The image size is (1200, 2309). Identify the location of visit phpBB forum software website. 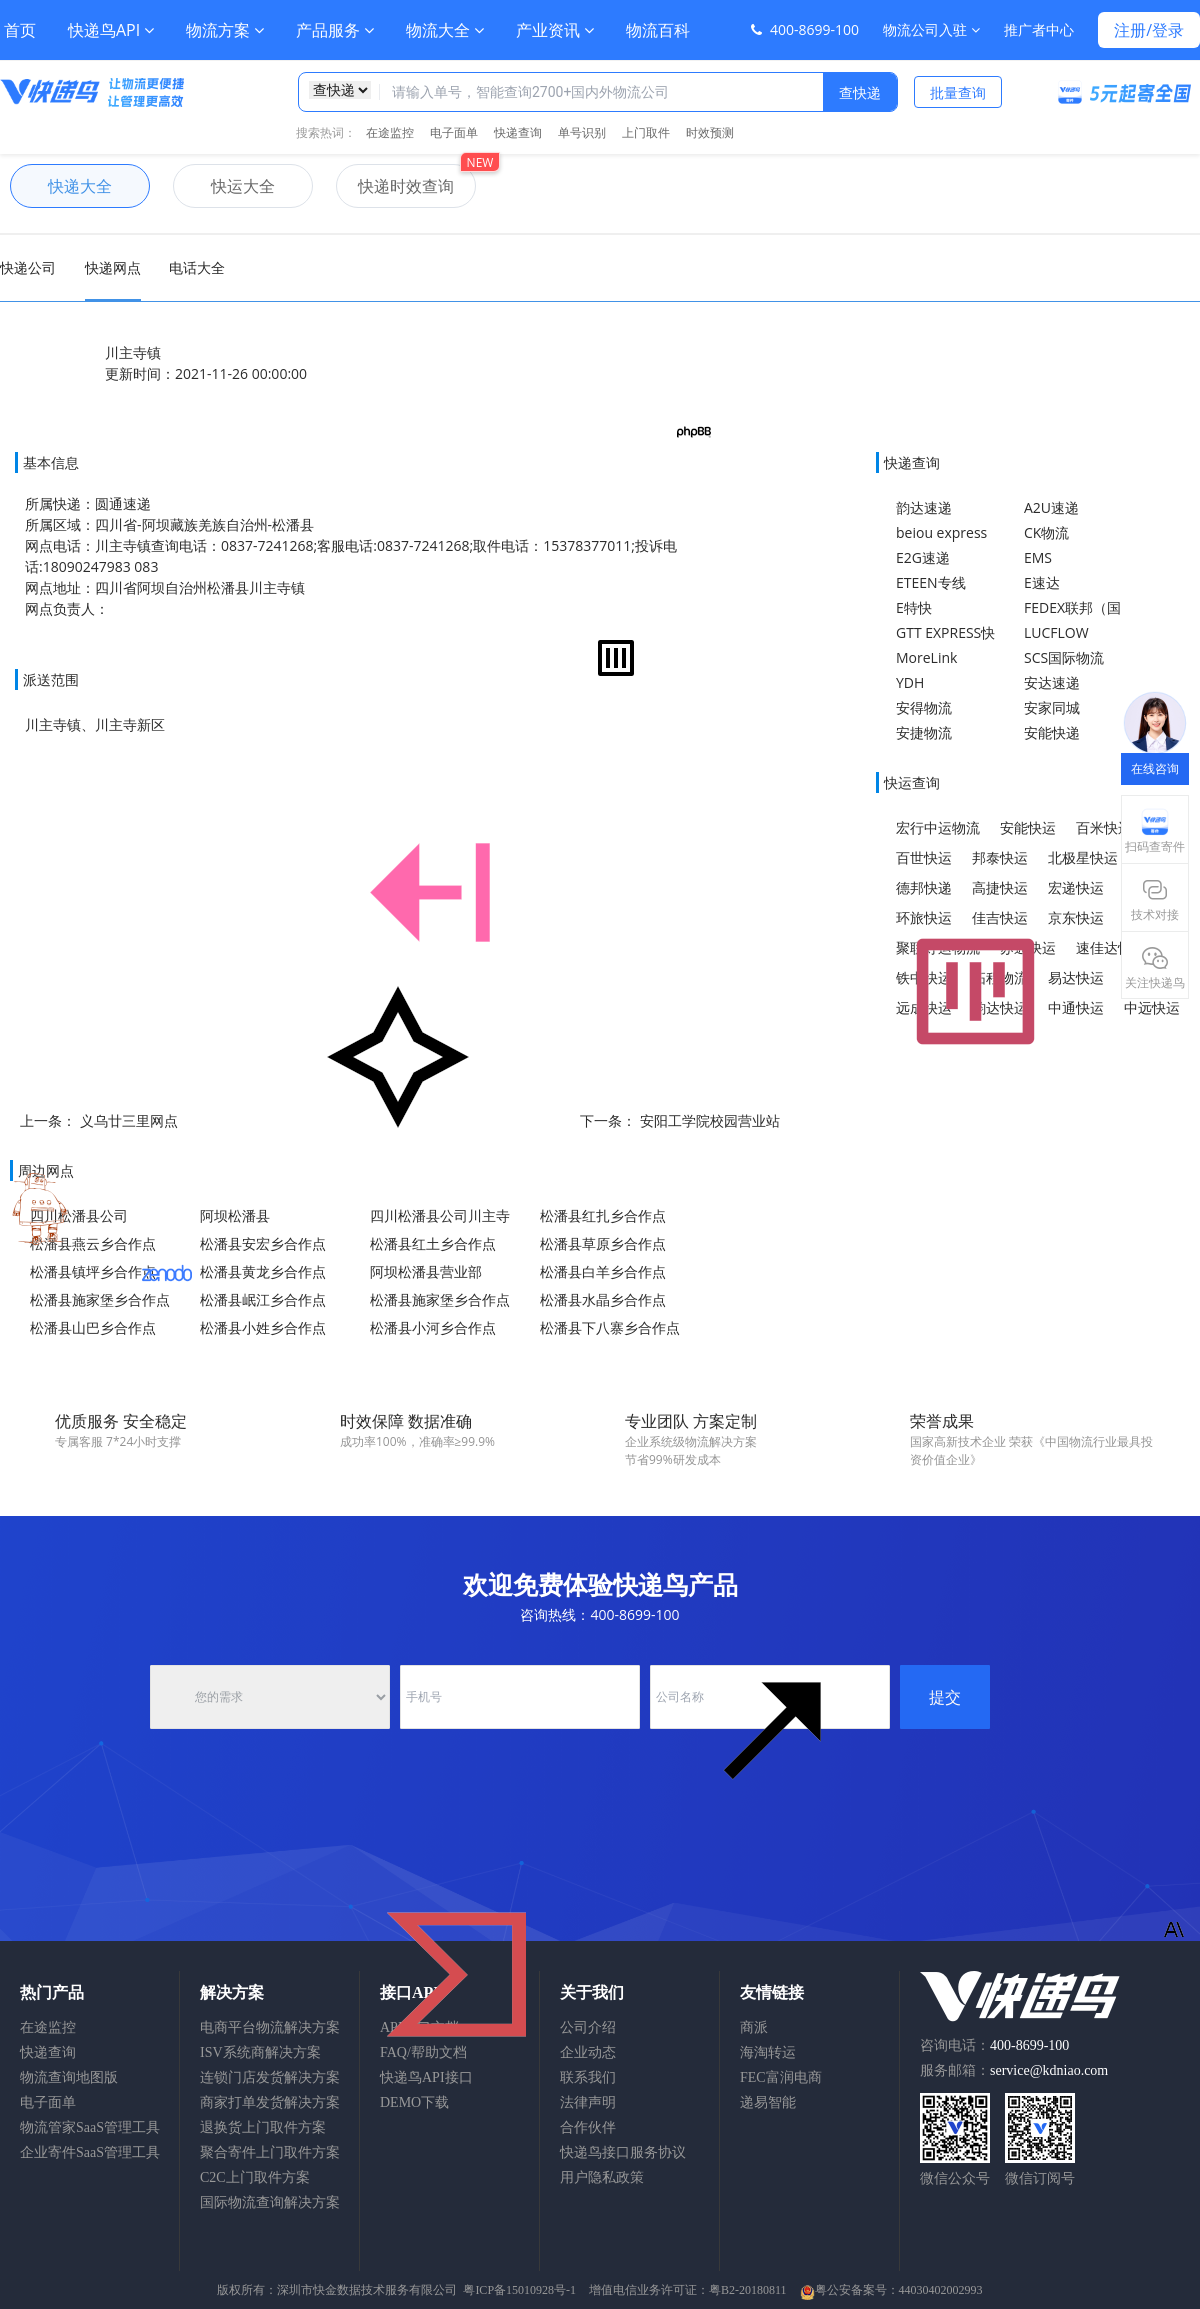
(694, 432).